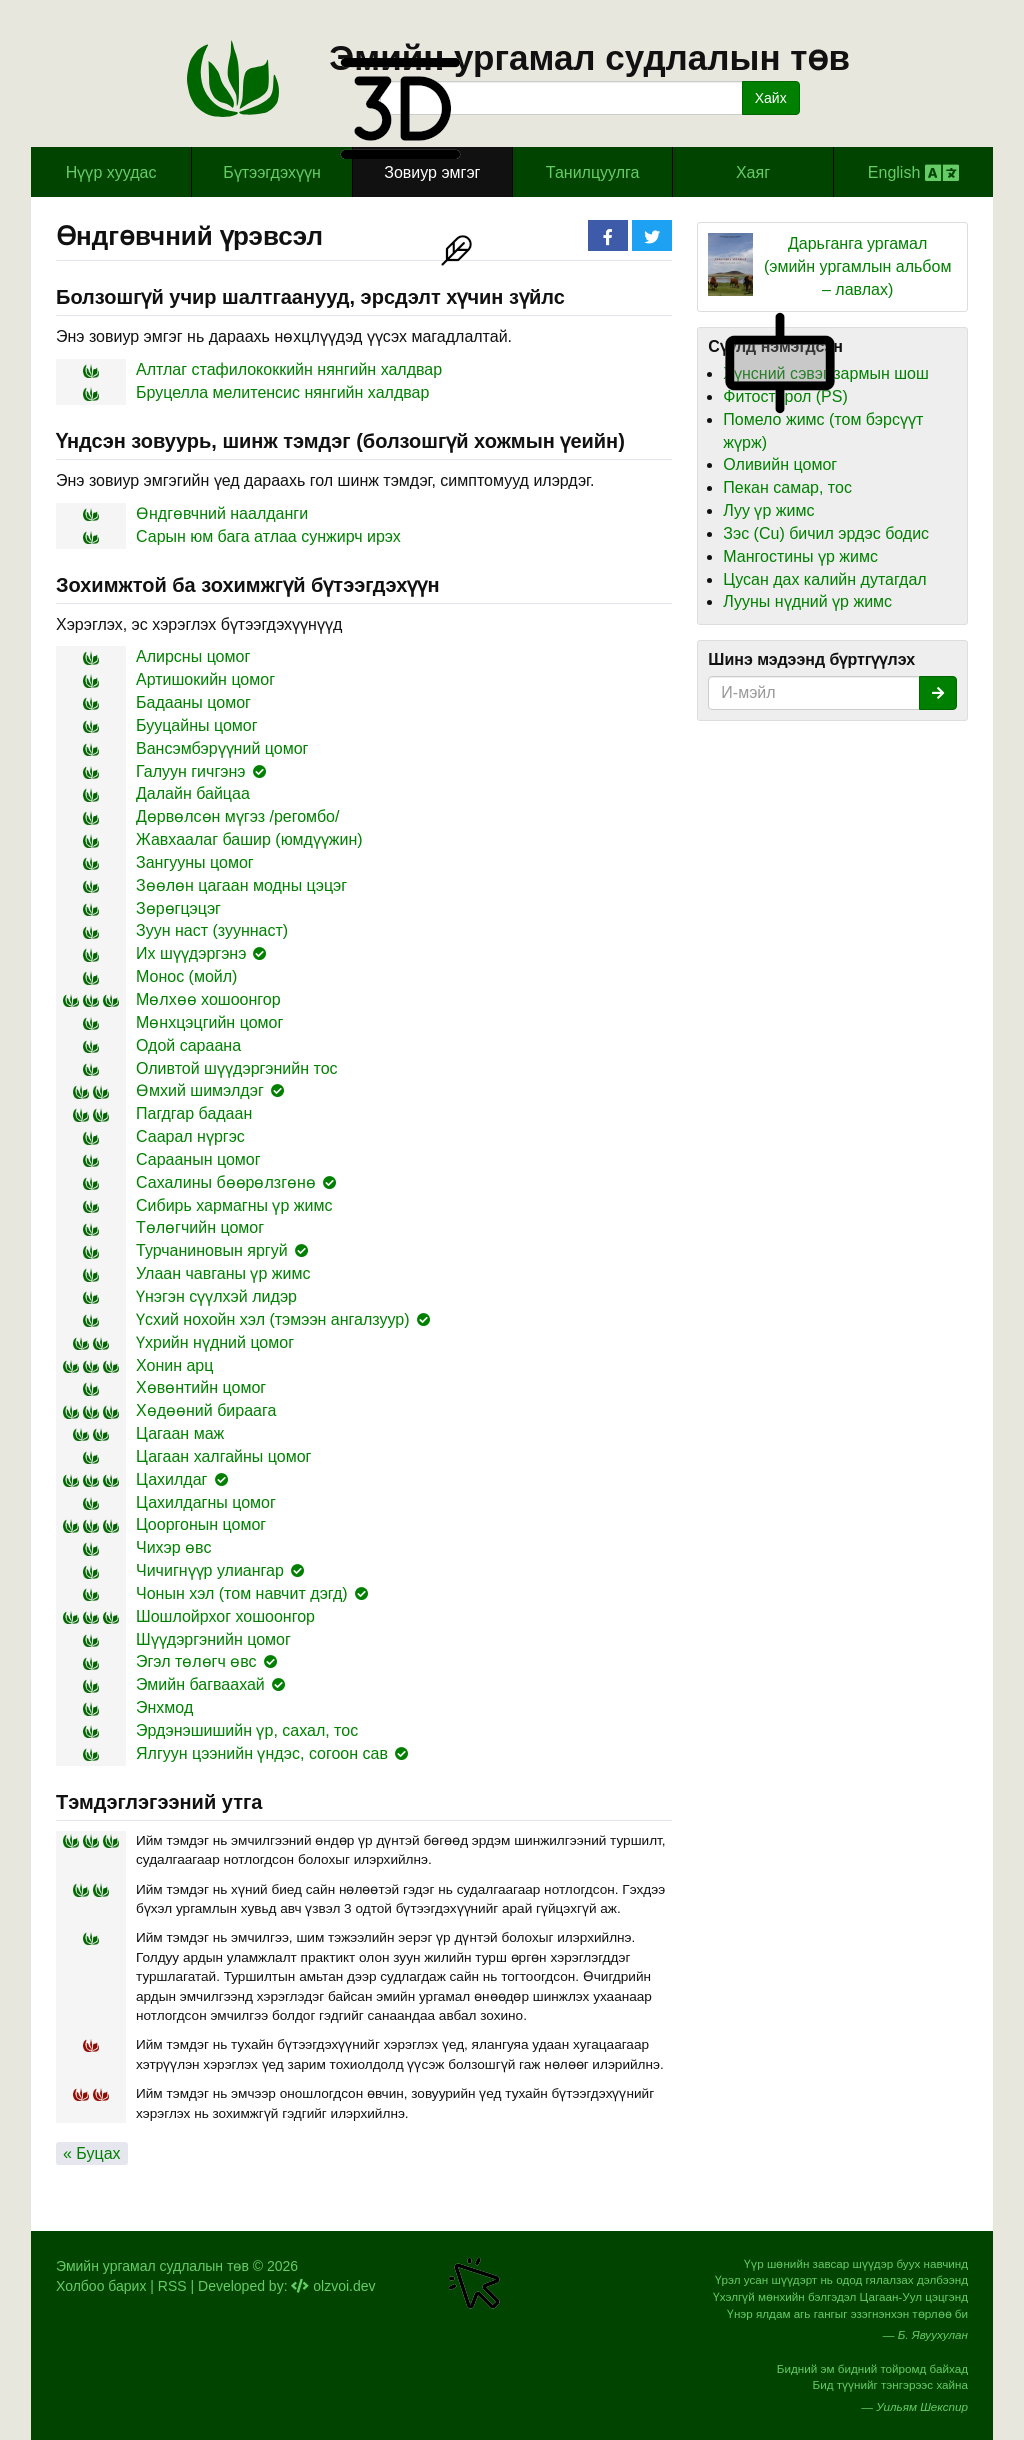 Image resolution: width=1024 pixels, height=2440 pixels. Describe the element at coordinates (400, 108) in the screenshot. I see `switch to 3D view mode` at that location.